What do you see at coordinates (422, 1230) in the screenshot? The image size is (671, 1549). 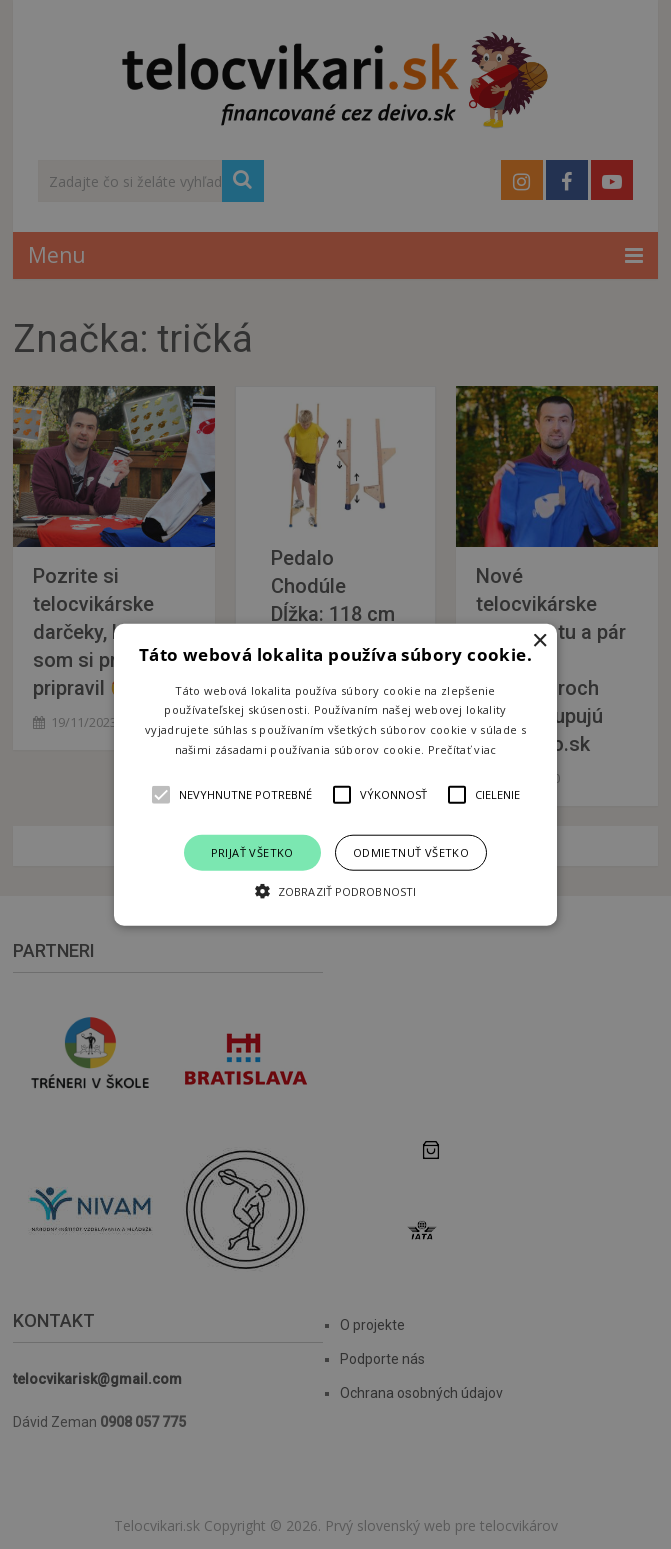 I see `international air transport association logo` at bounding box center [422, 1230].